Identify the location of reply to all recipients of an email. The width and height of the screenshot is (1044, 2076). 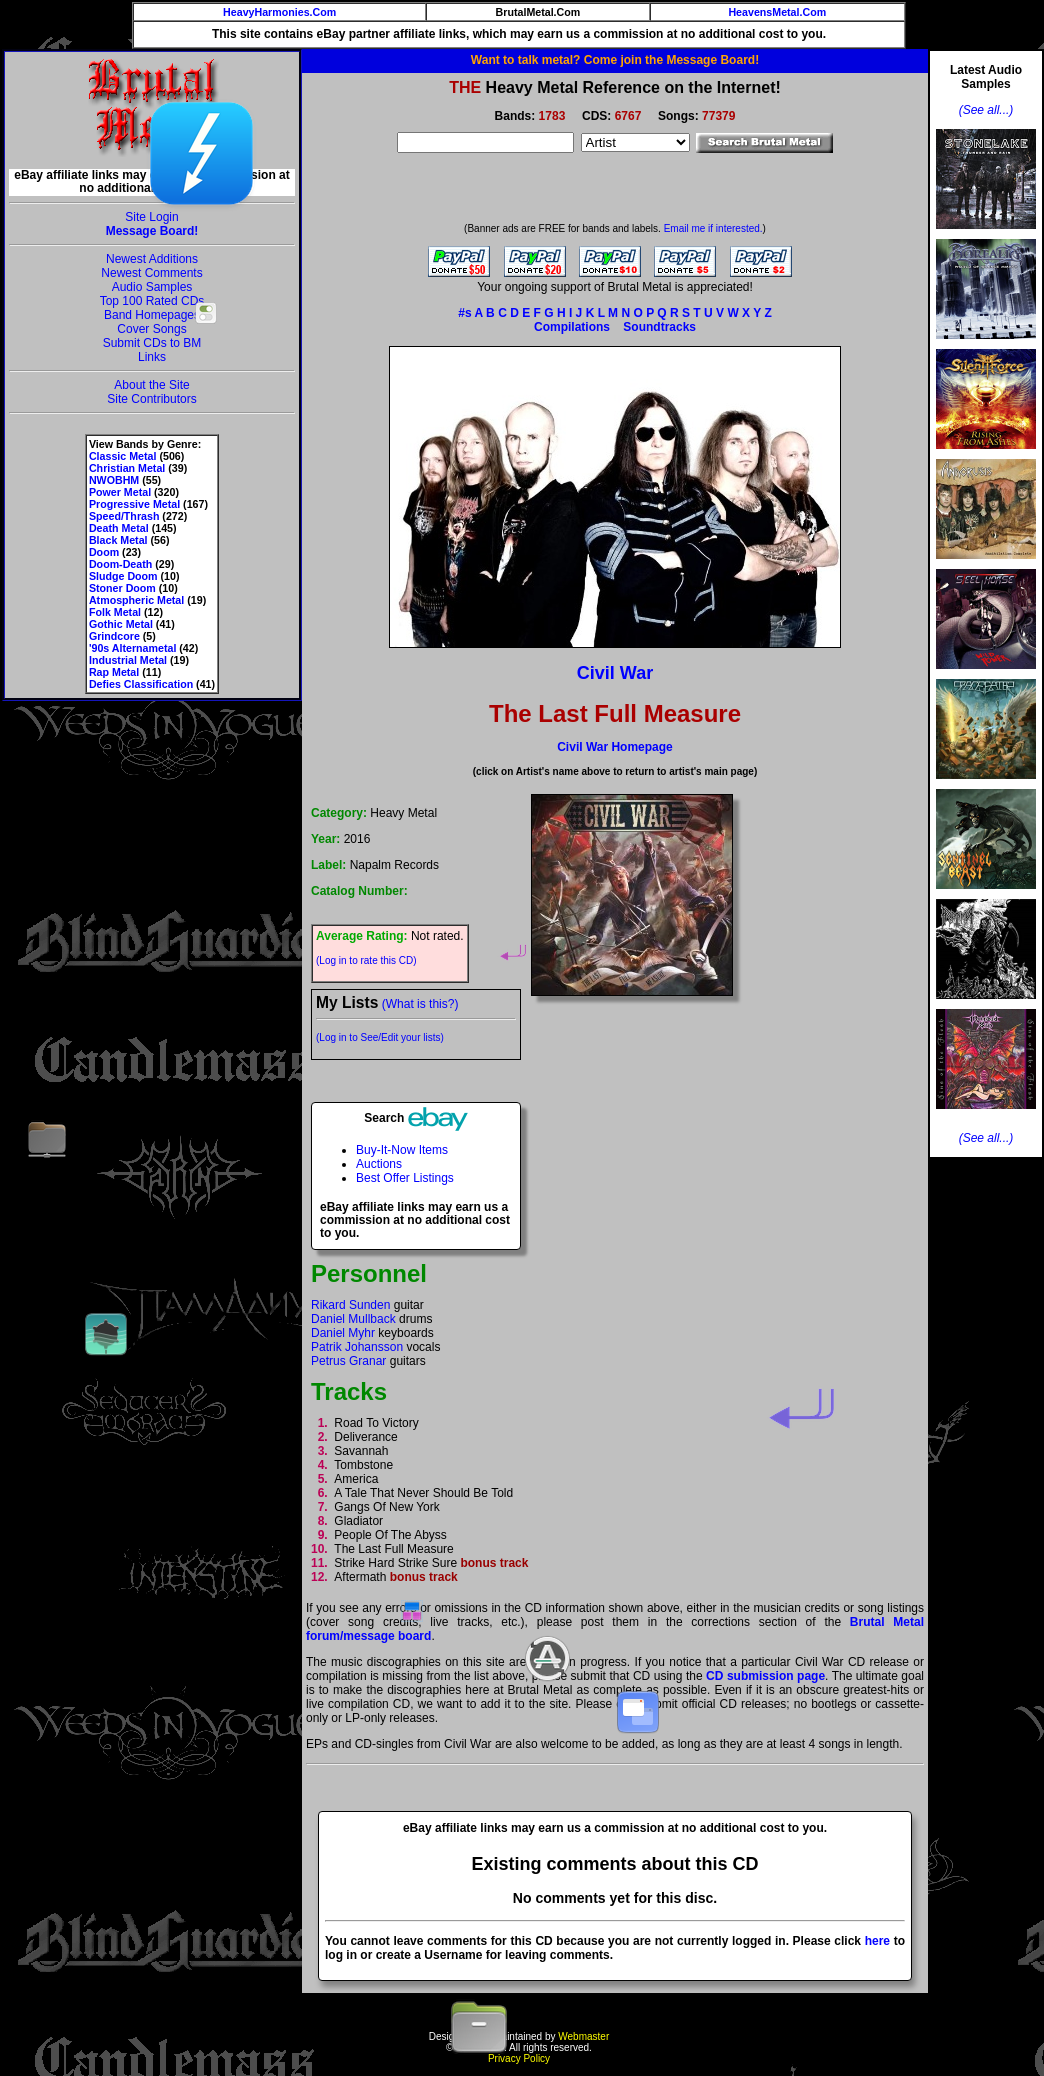
(800, 1408).